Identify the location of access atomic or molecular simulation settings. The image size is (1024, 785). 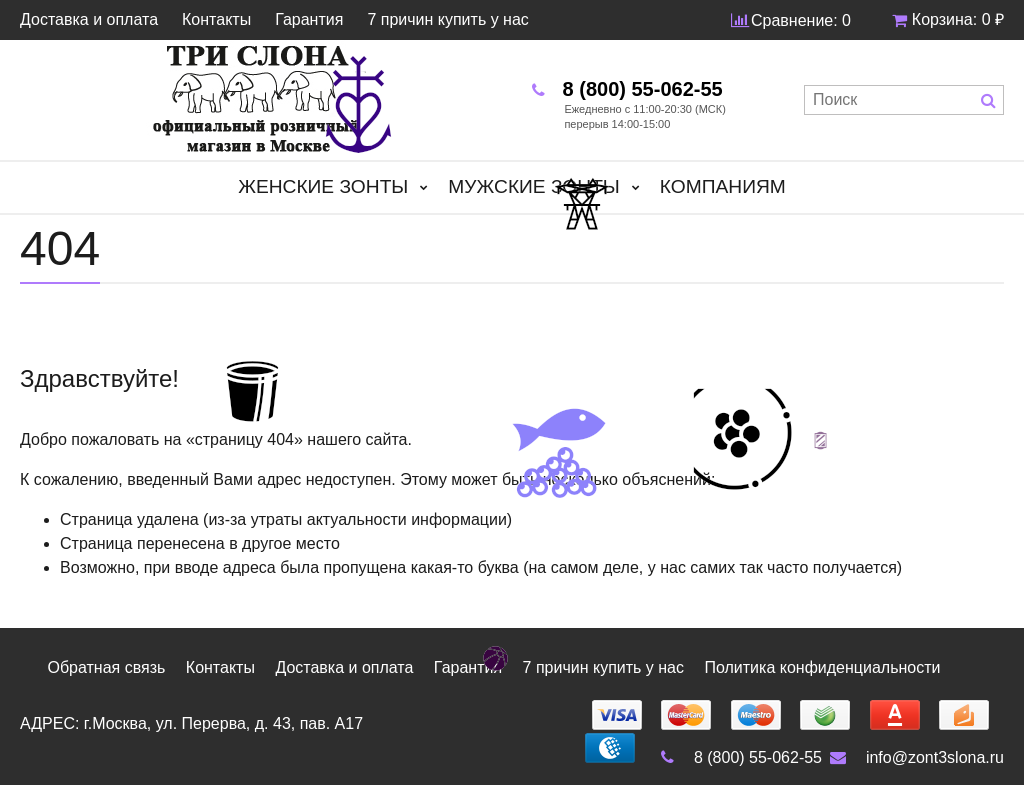
(745, 440).